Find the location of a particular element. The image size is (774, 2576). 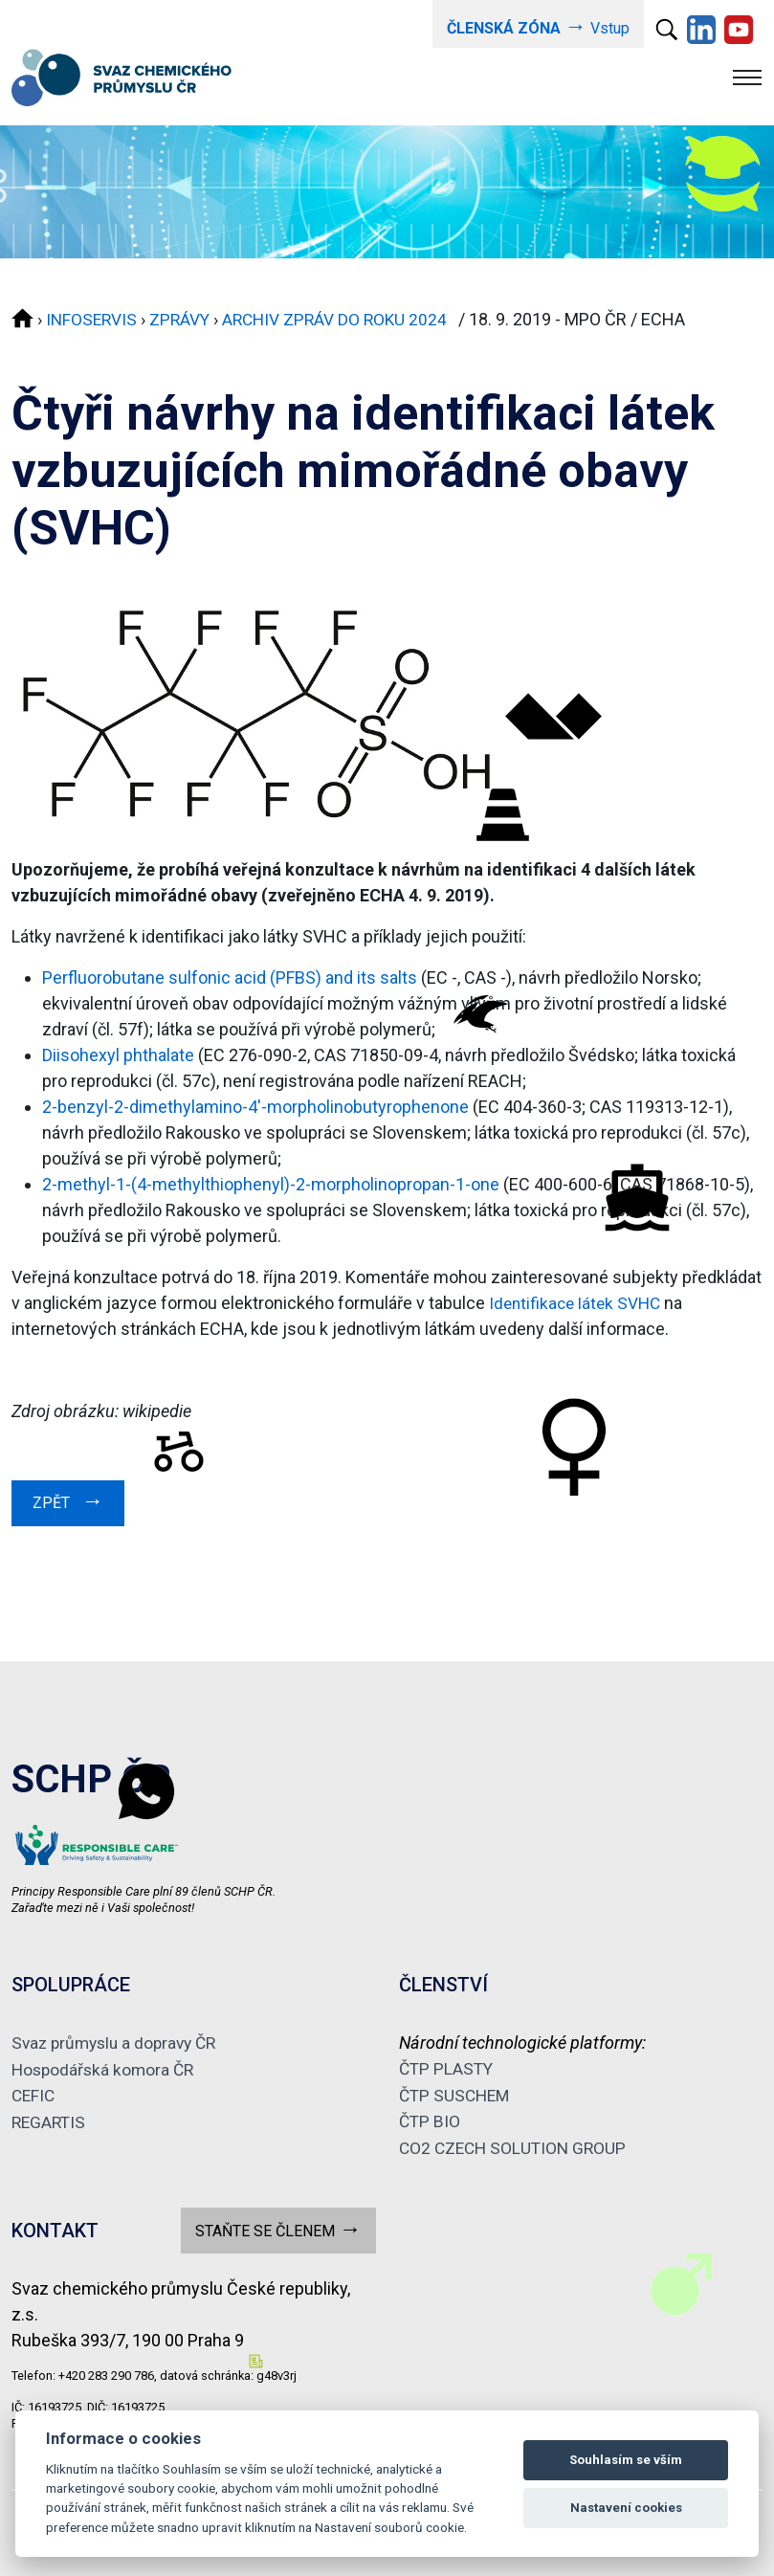

view news articles is located at coordinates (255, 2361).